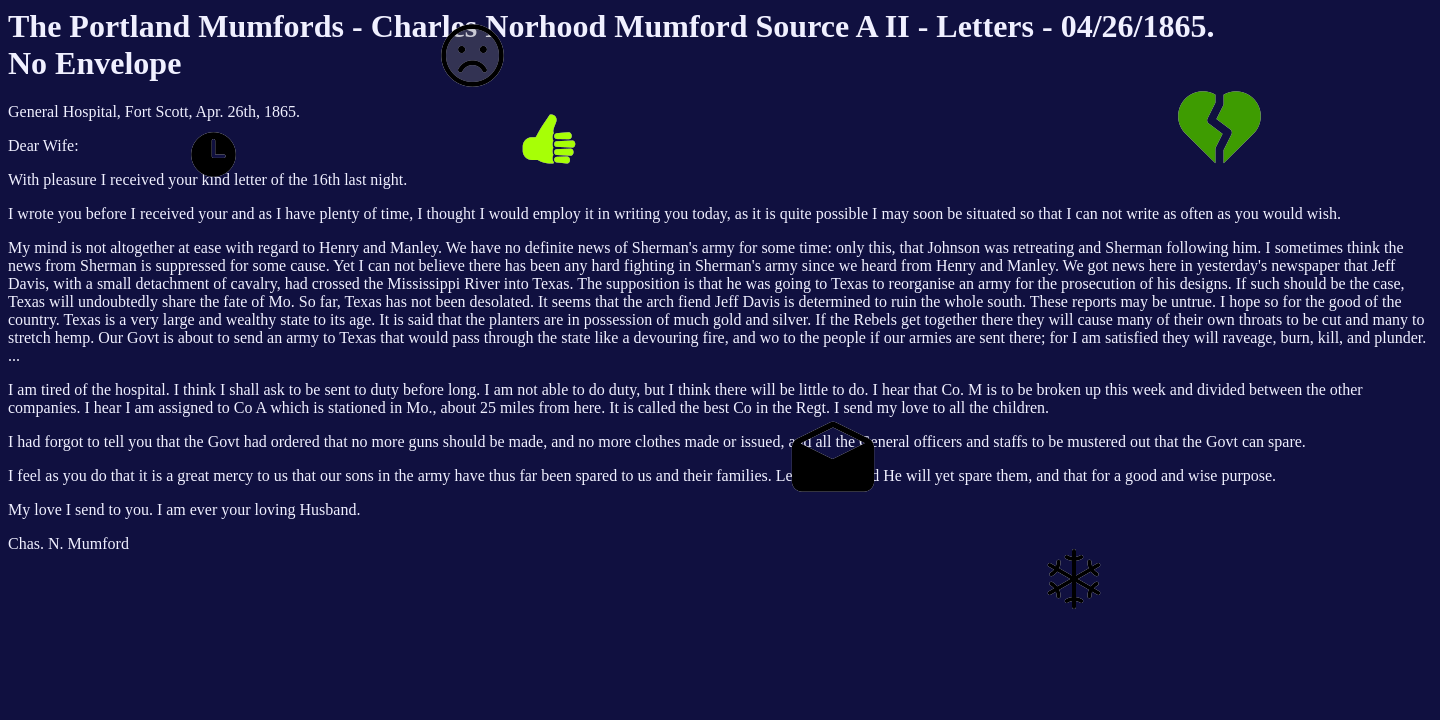 This screenshot has height=720, width=1440. Describe the element at coordinates (549, 139) in the screenshot. I see `like or approve content` at that location.